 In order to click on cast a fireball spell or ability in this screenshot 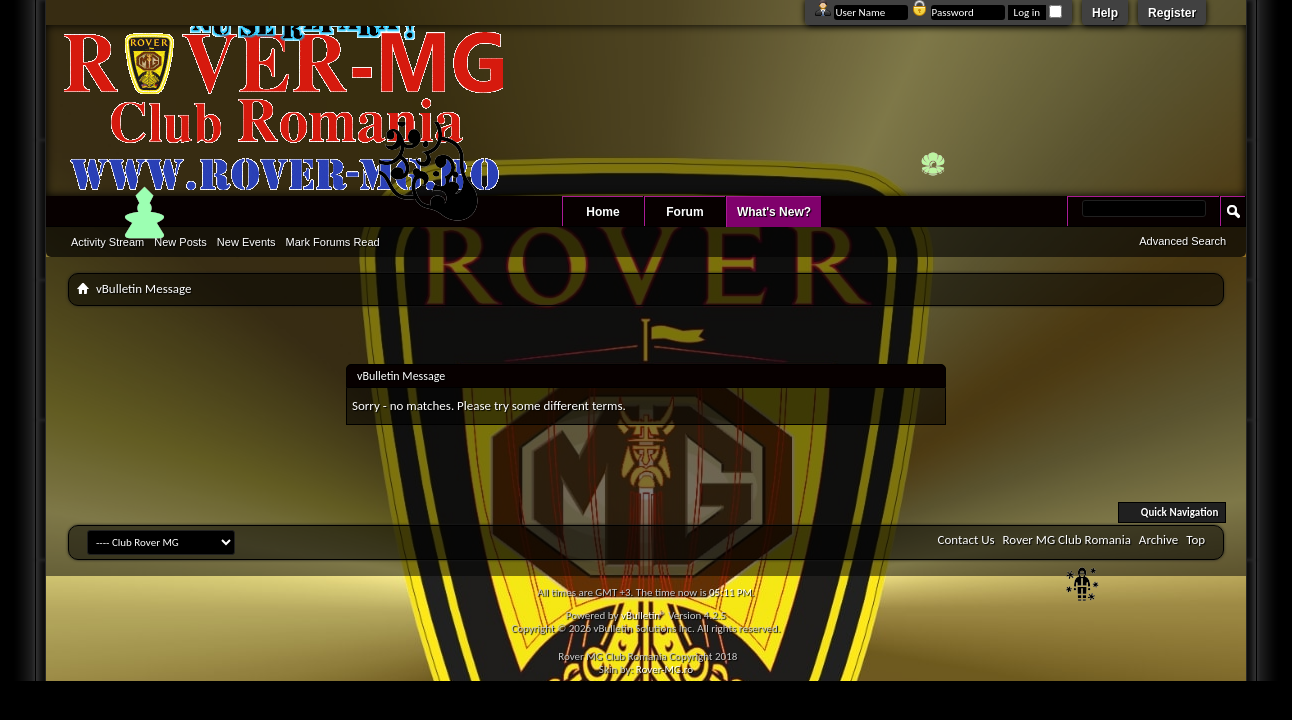, I will do `click(428, 171)`.